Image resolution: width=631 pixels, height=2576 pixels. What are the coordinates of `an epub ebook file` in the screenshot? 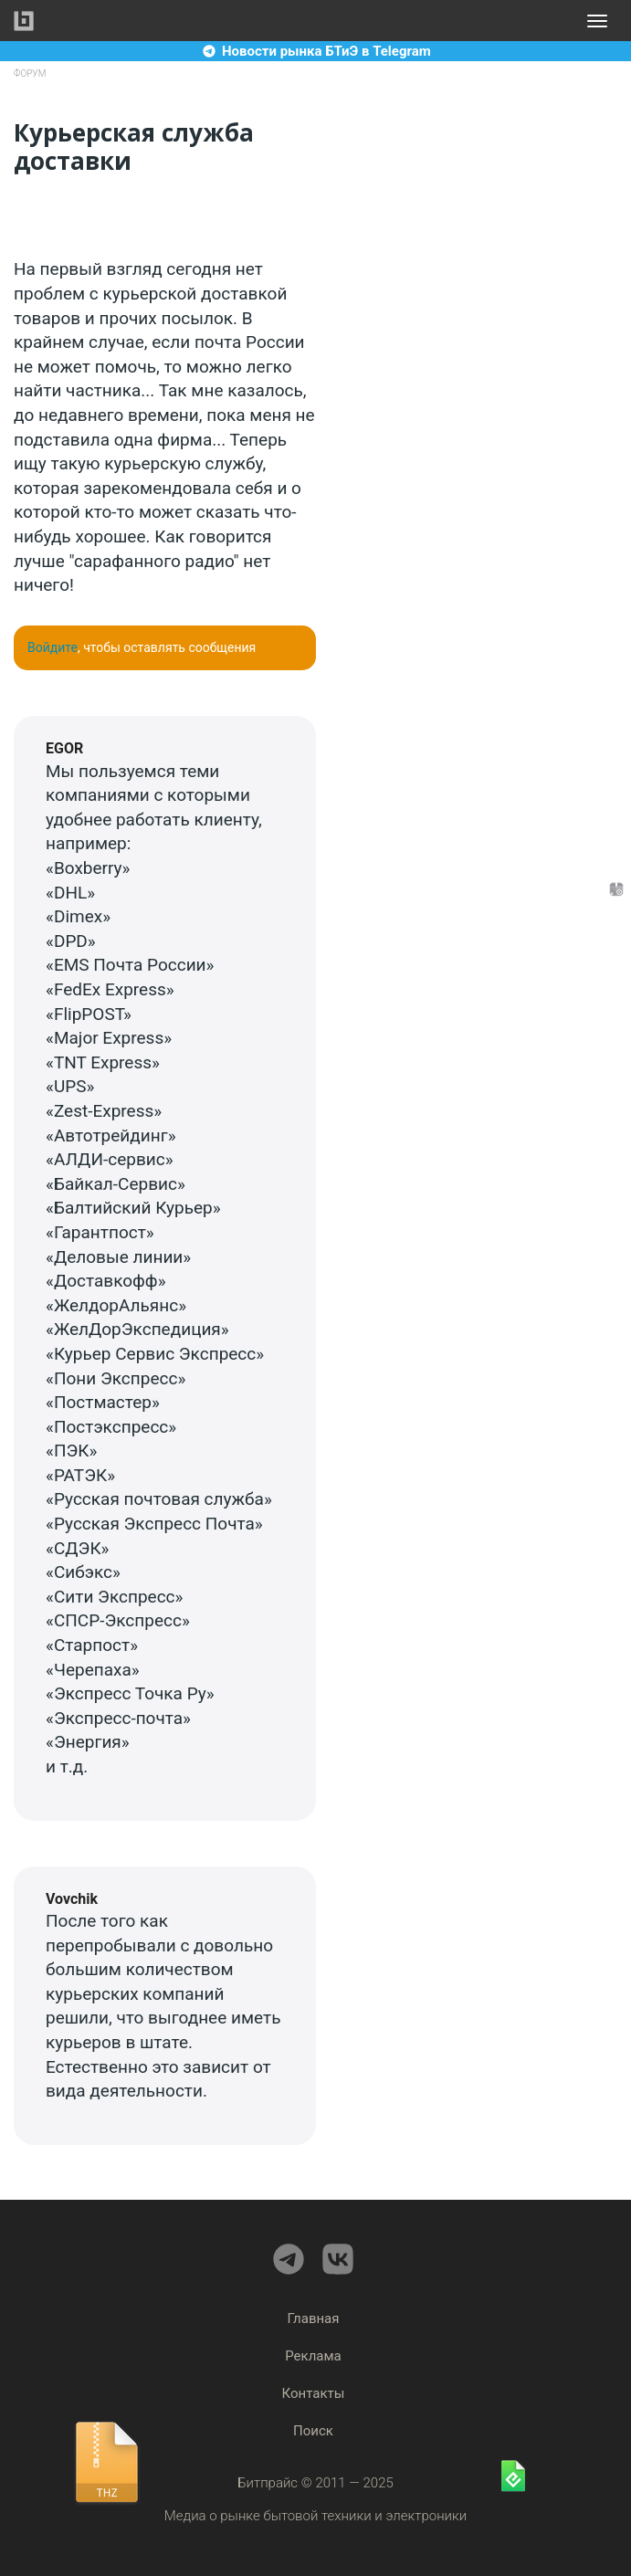 It's located at (513, 2476).